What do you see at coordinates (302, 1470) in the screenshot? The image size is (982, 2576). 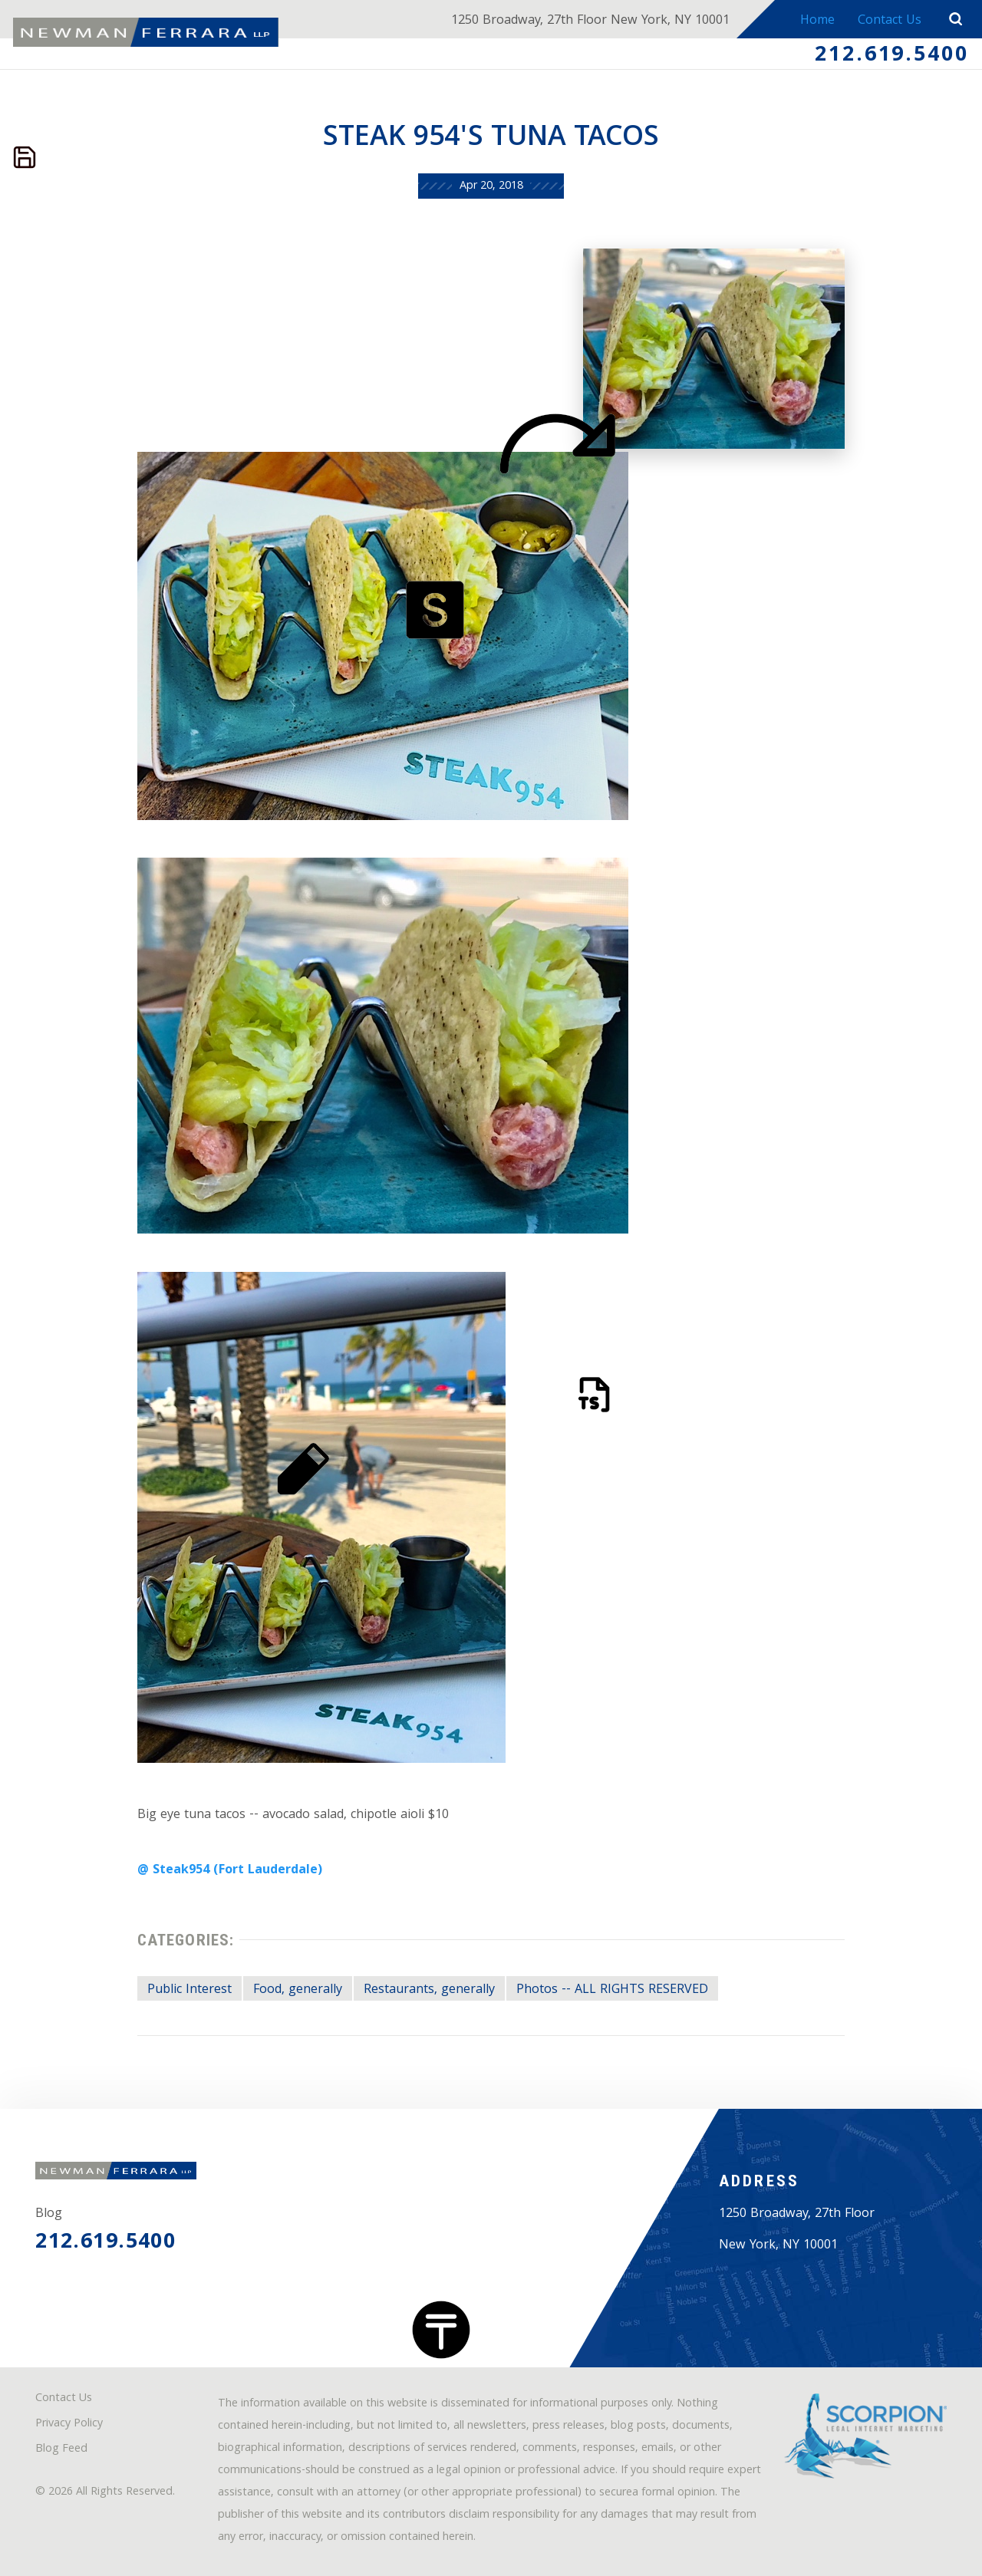 I see `edit content or text` at bounding box center [302, 1470].